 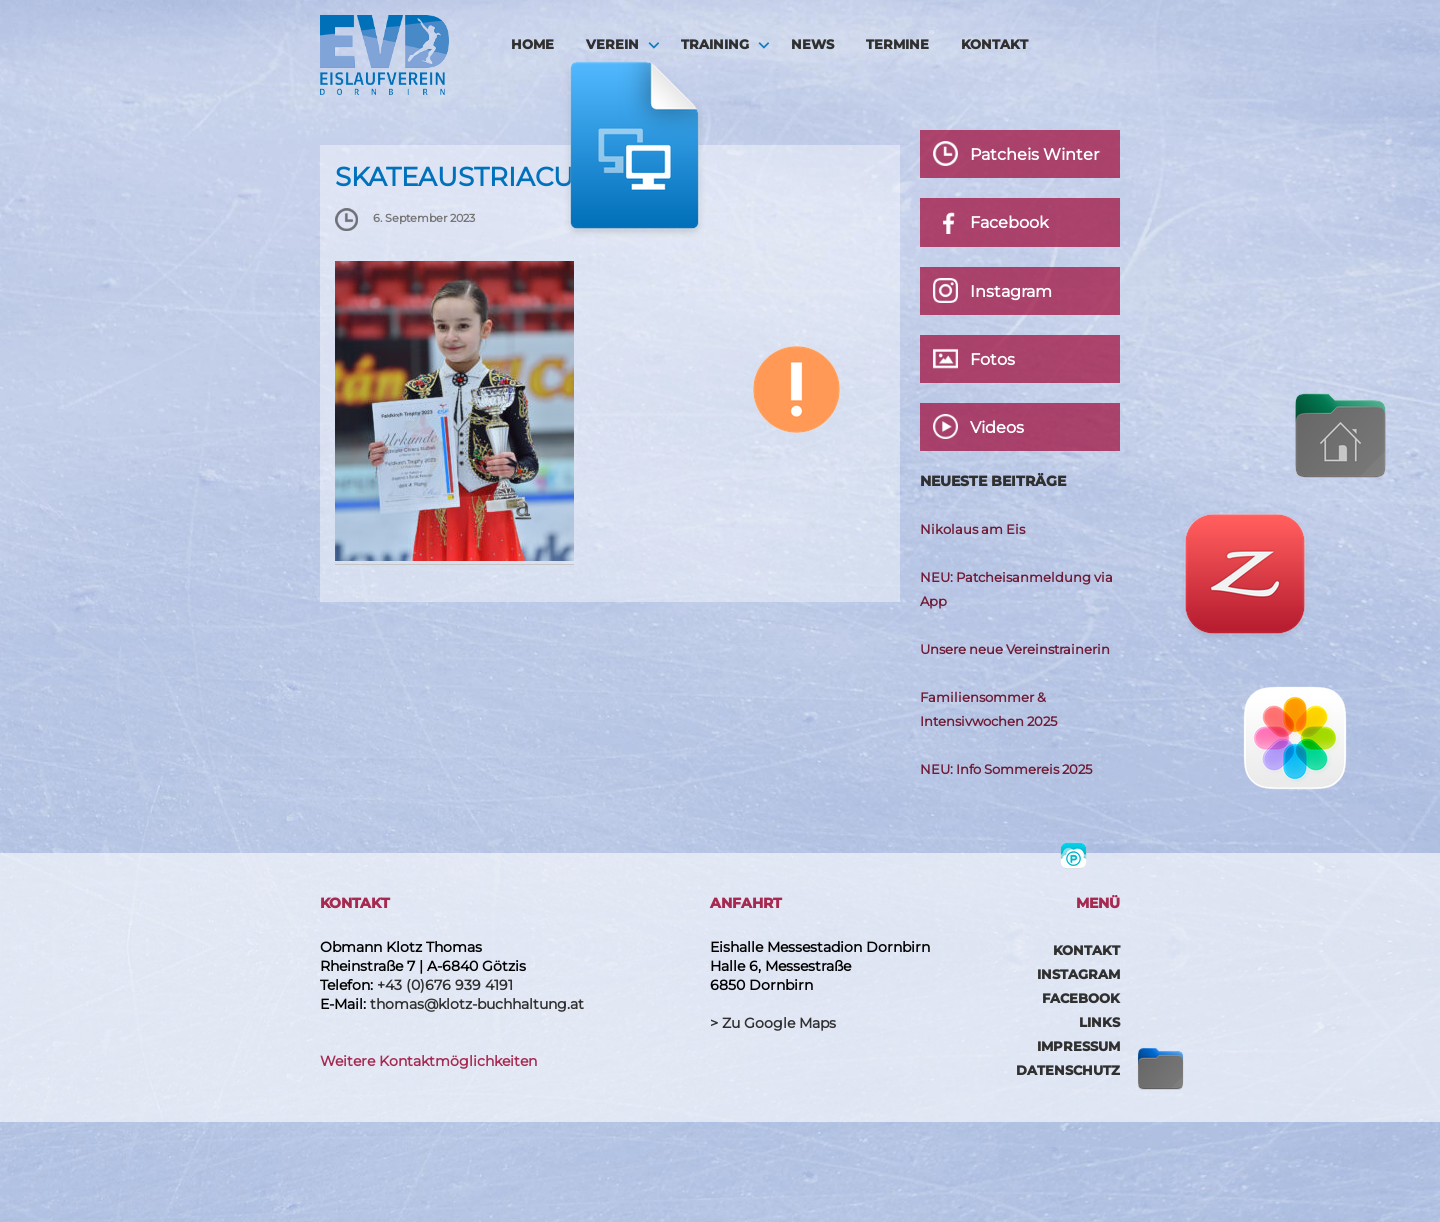 I want to click on open the Photos app, so click(x=1295, y=738).